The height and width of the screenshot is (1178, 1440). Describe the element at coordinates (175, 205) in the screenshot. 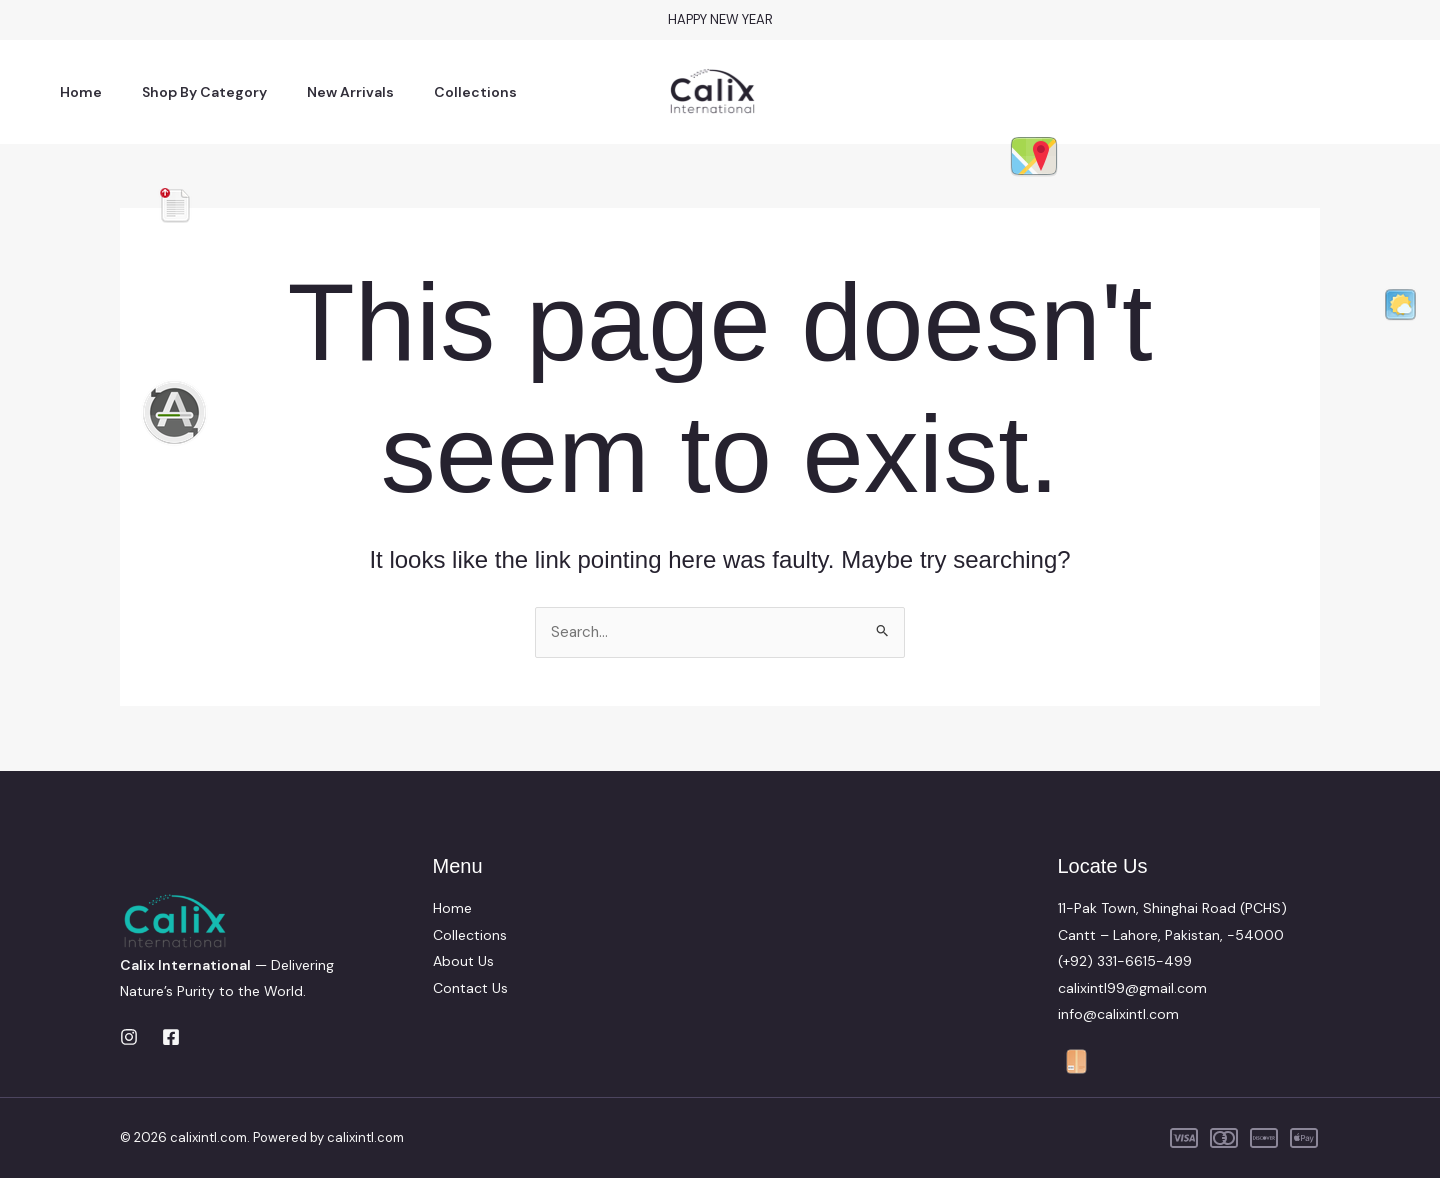

I see `send a file via bluetooth` at that location.